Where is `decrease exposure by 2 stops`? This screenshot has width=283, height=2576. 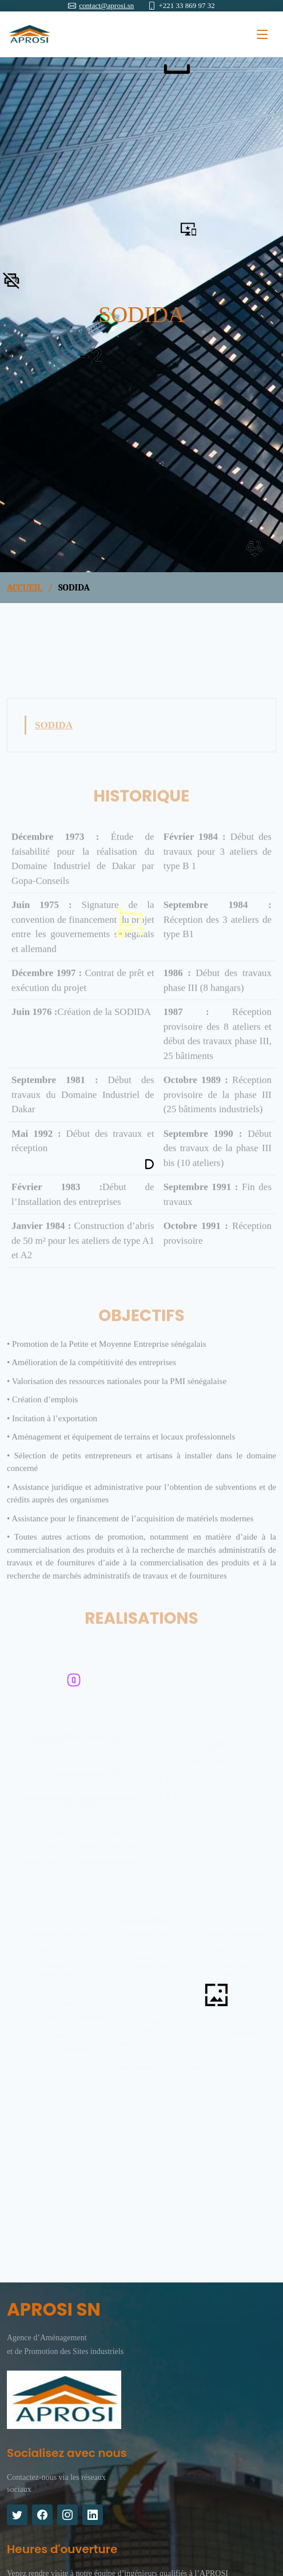
decrease exposure by 2 stops is located at coordinates (91, 356).